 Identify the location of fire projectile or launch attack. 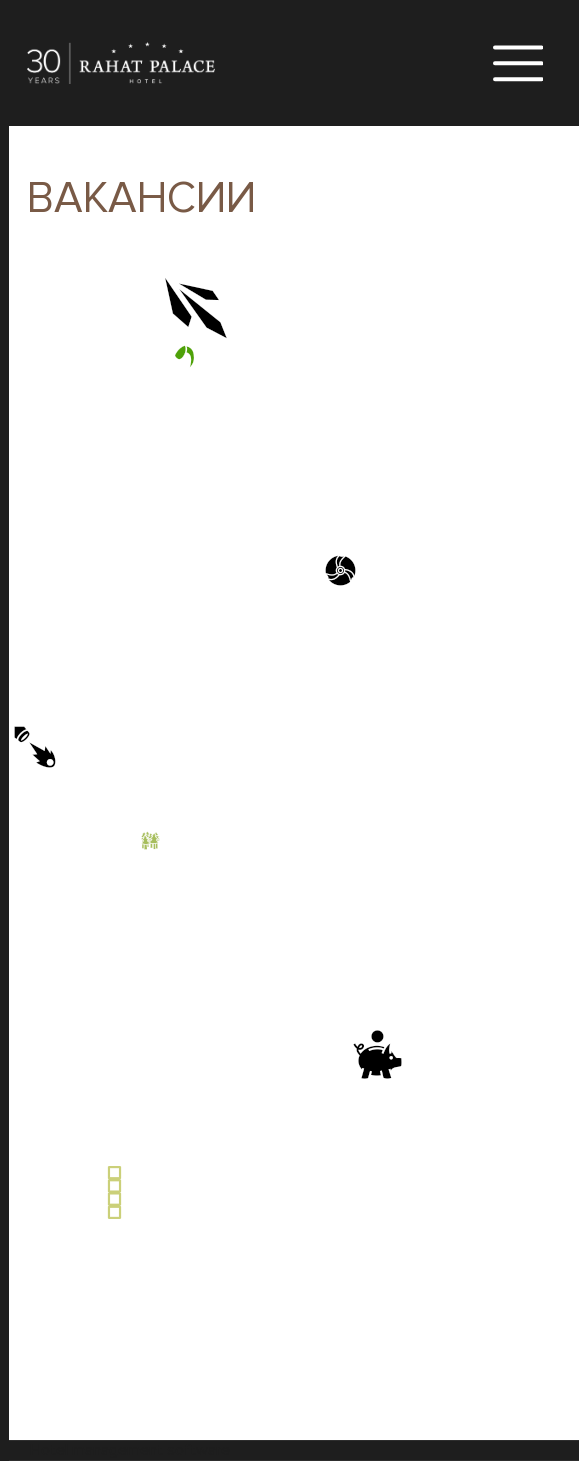
(35, 747).